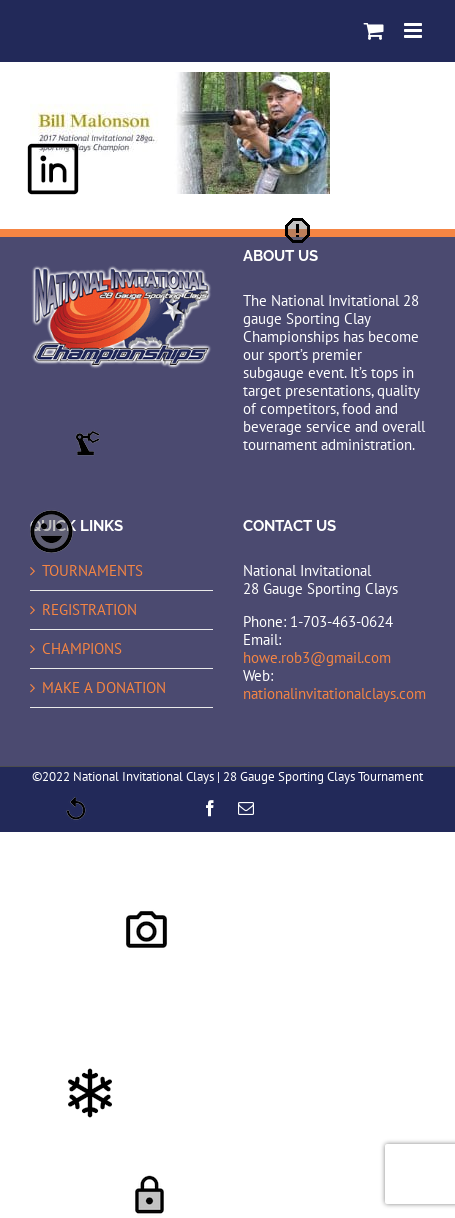 The width and height of the screenshot is (455, 1218). What do you see at coordinates (76, 809) in the screenshot?
I see `replay or restart media from the beginning` at bounding box center [76, 809].